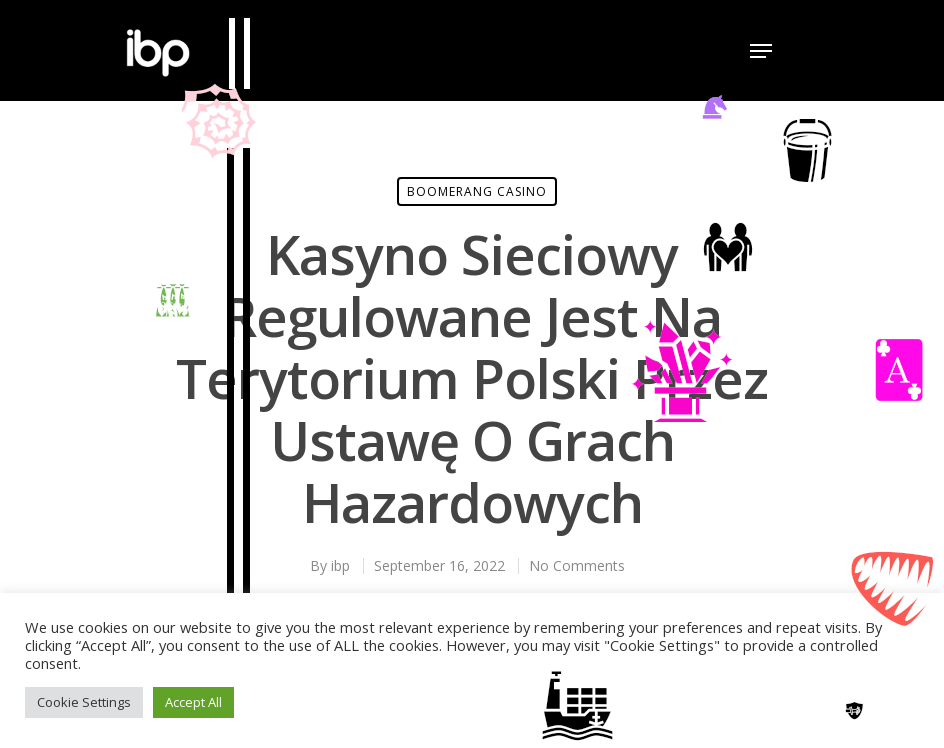  Describe the element at coordinates (680, 371) in the screenshot. I see `access the crystal shrine location in-game` at that location.